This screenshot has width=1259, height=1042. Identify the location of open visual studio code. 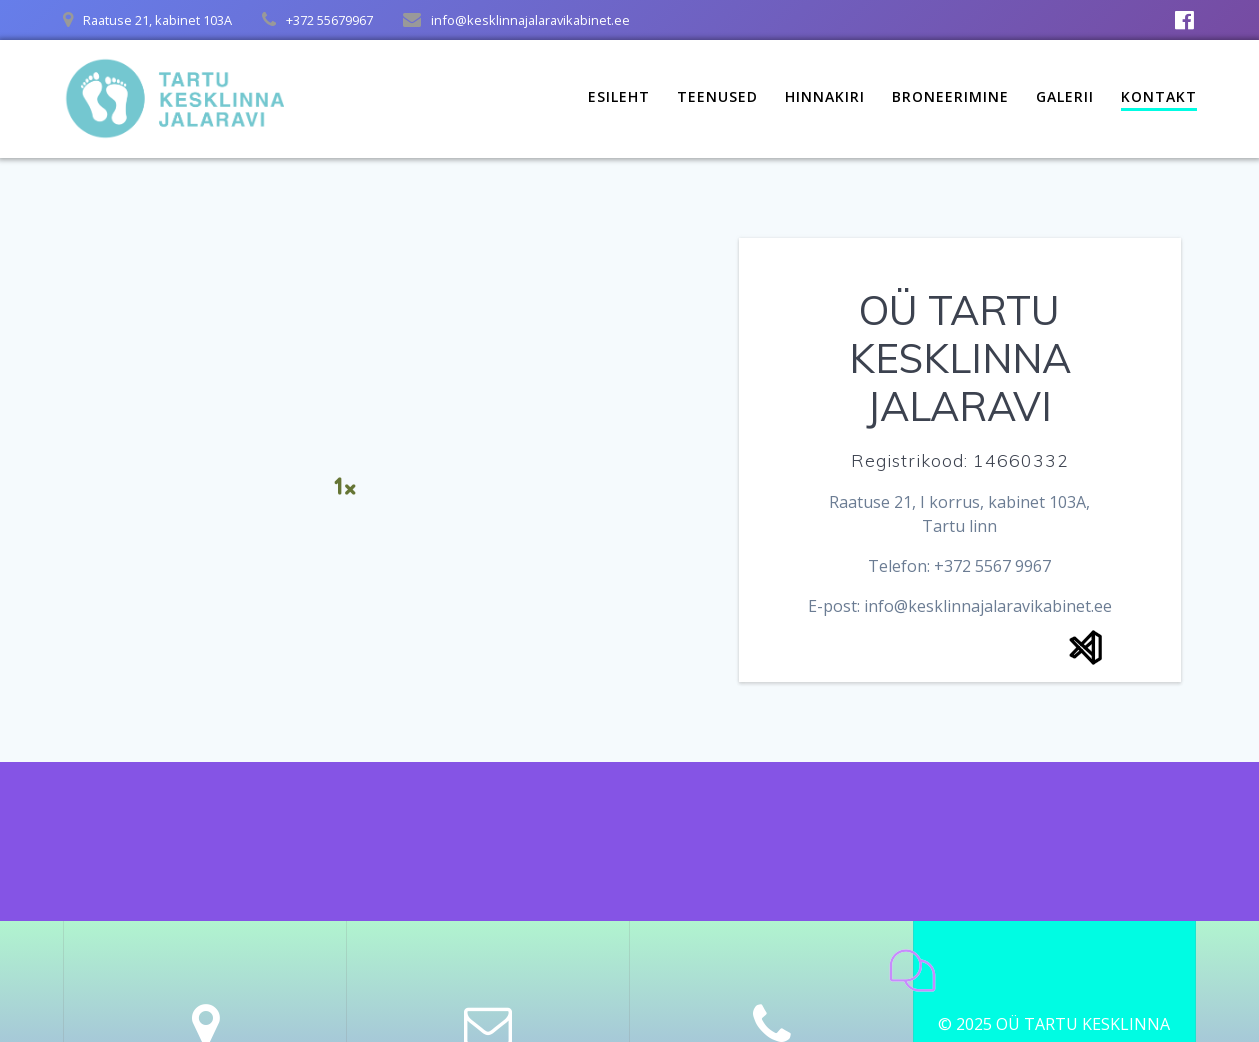
(1086, 647).